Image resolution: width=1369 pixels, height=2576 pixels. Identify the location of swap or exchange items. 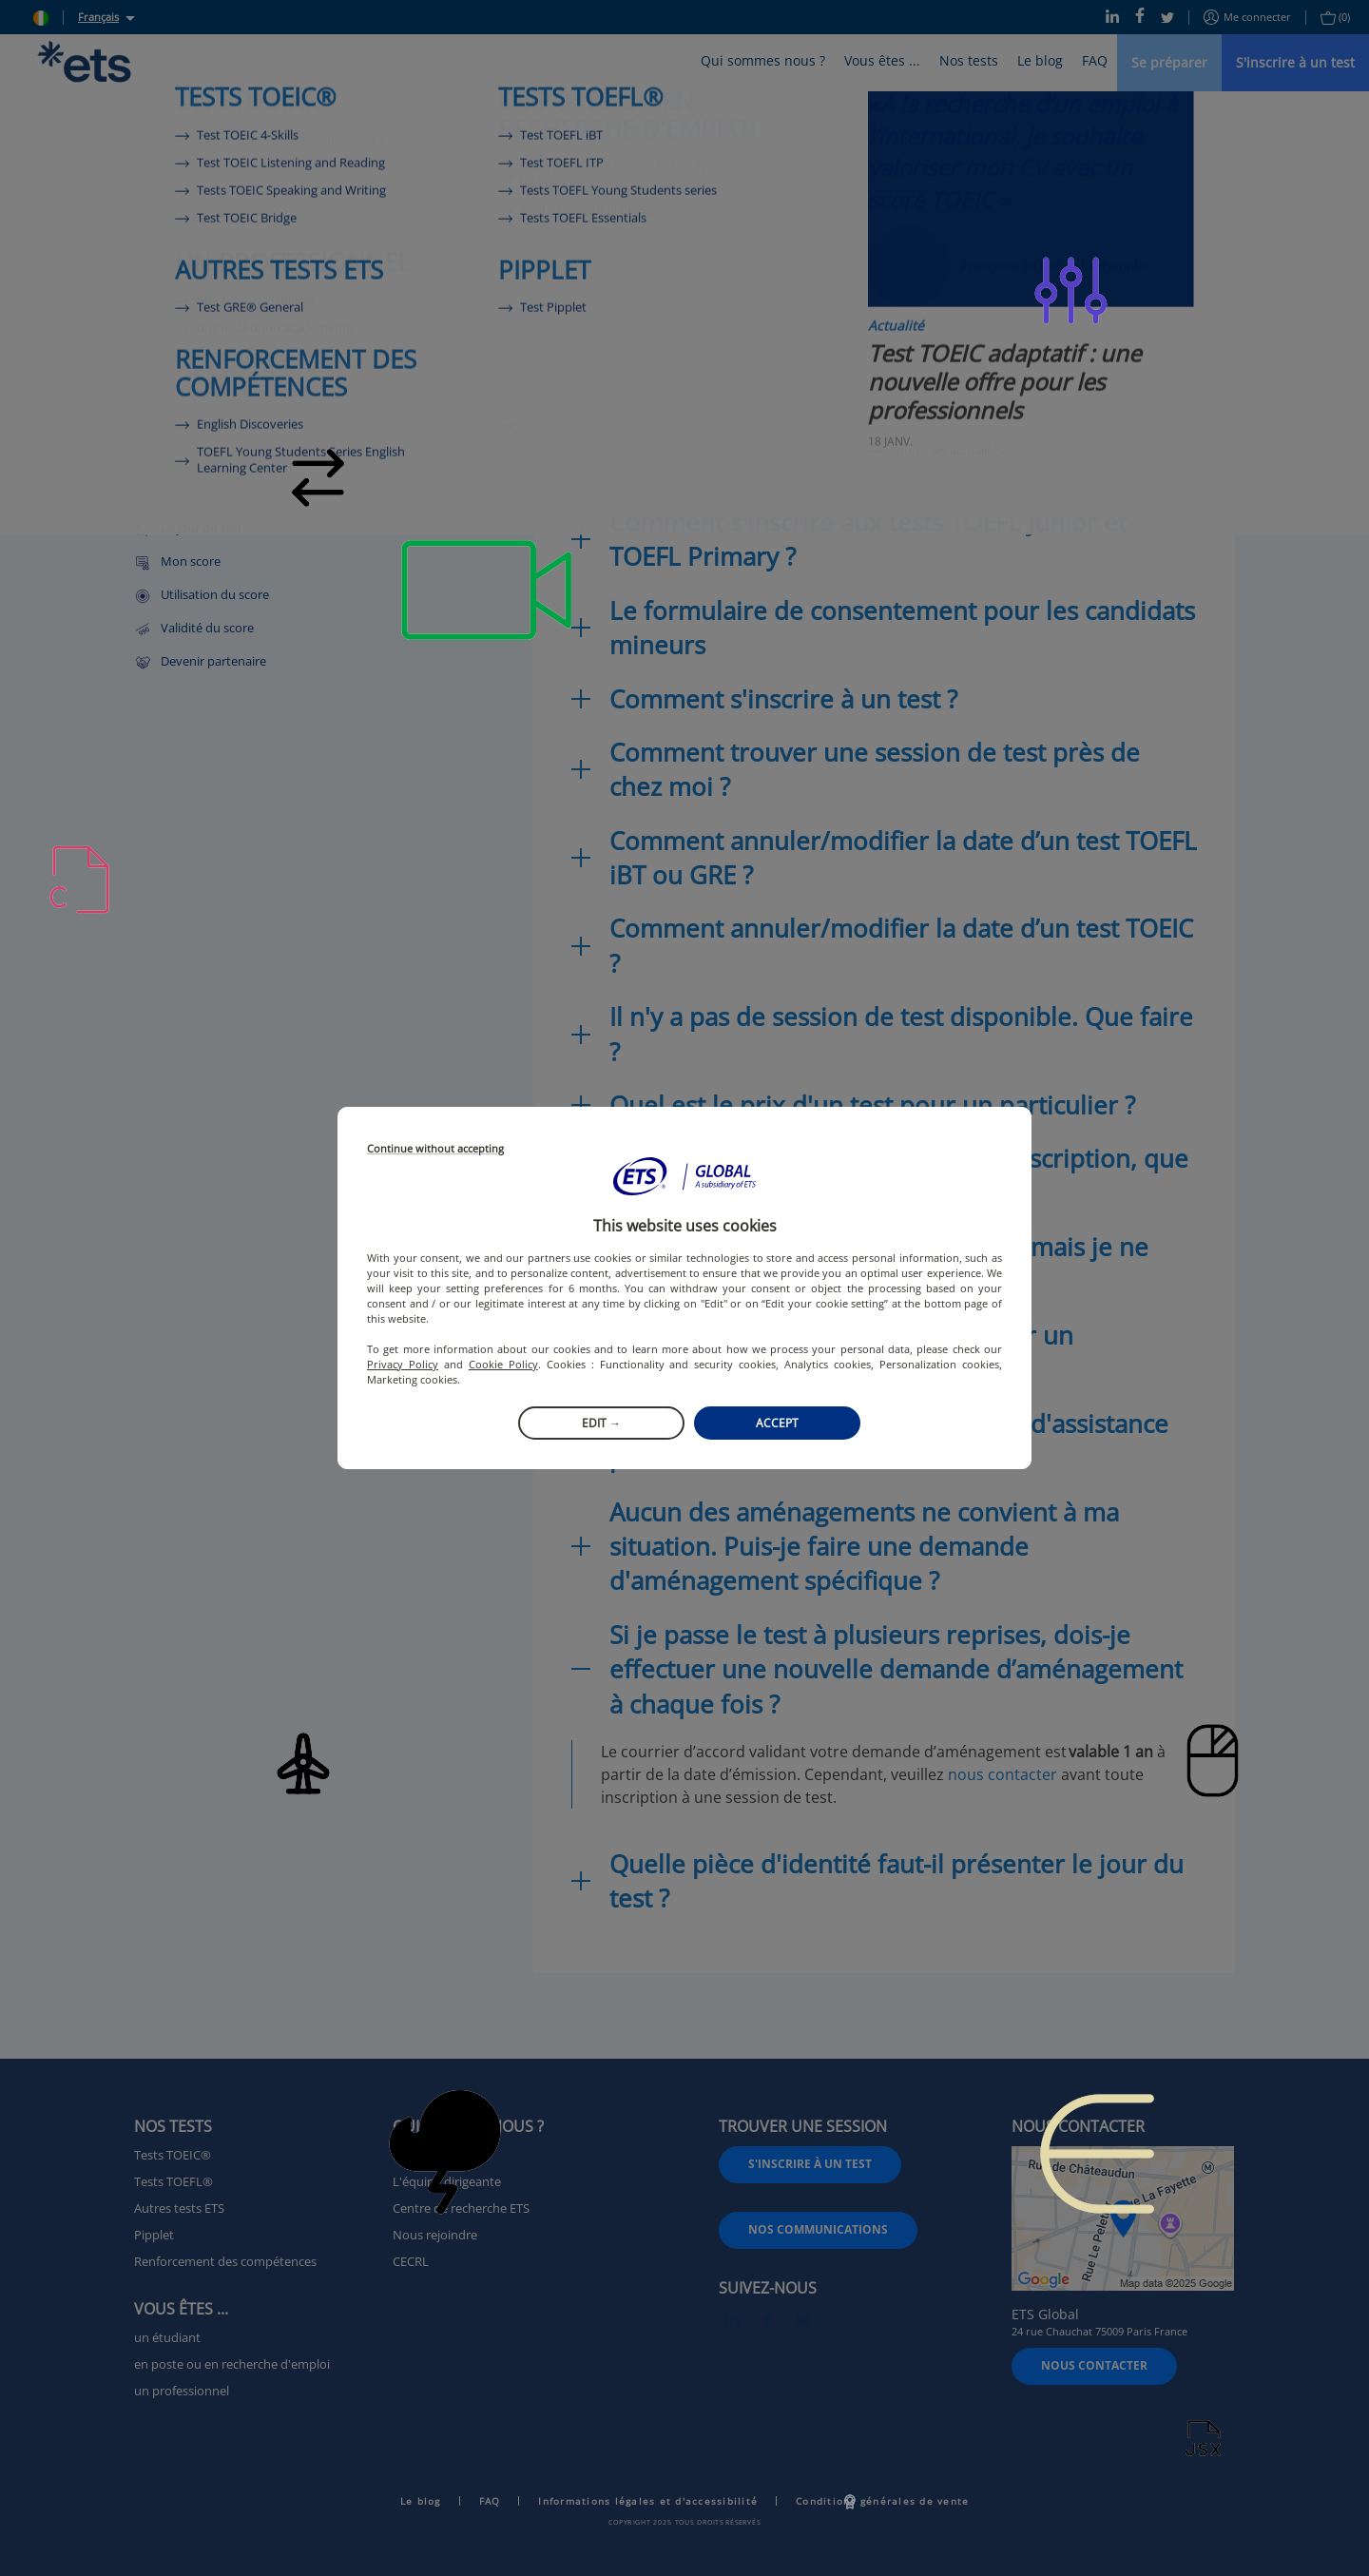
(318, 477).